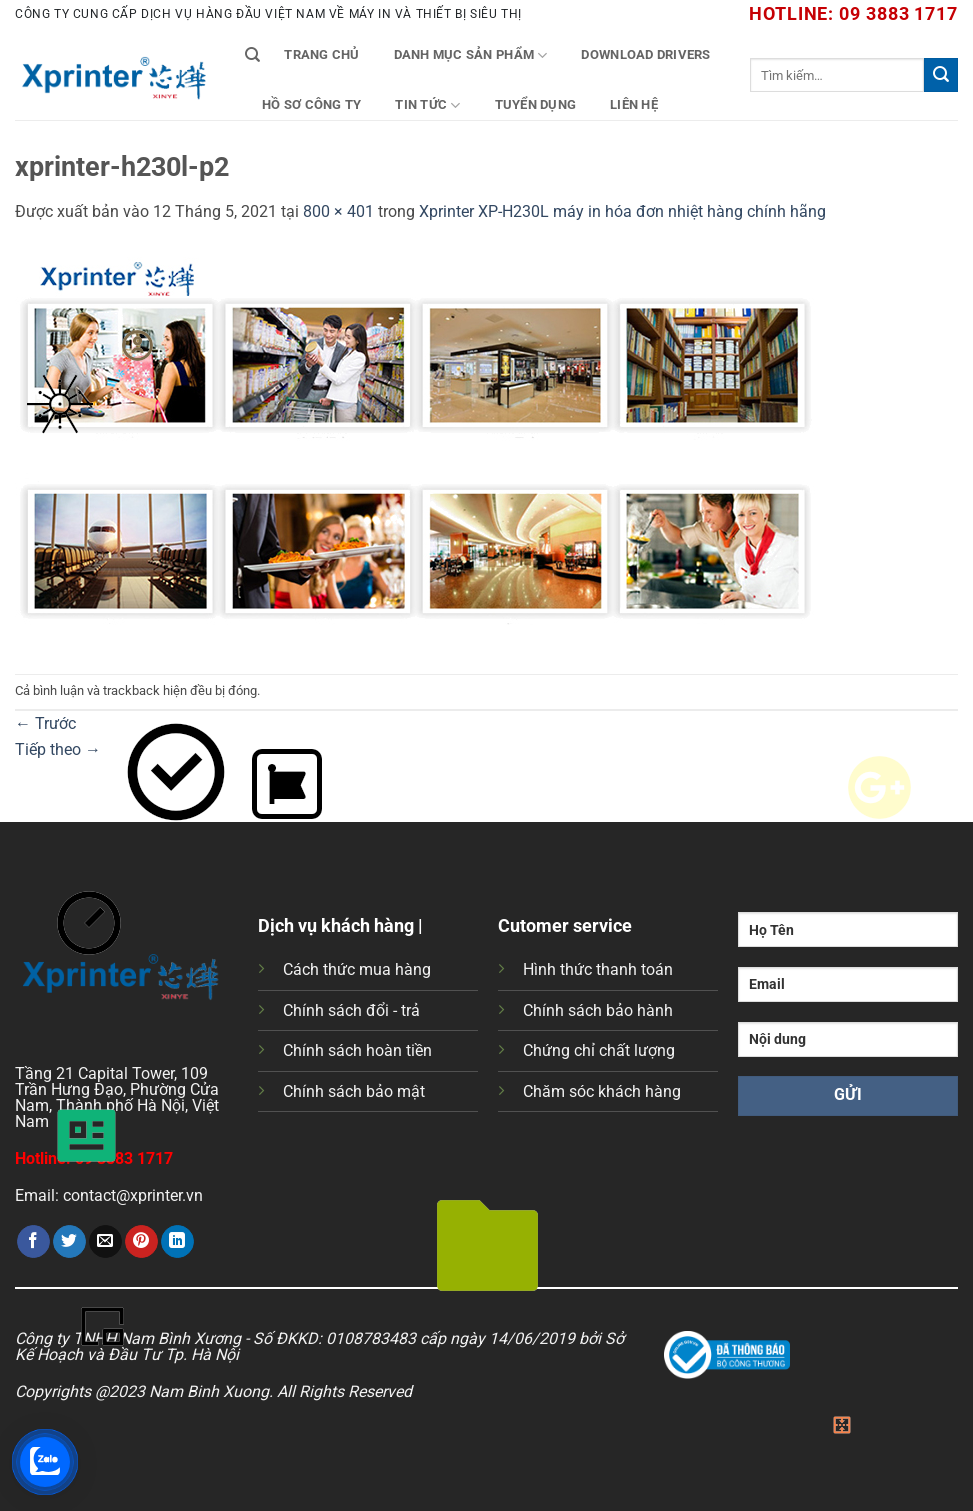 The width and height of the screenshot is (973, 1511). I want to click on open file folder, so click(487, 1245).